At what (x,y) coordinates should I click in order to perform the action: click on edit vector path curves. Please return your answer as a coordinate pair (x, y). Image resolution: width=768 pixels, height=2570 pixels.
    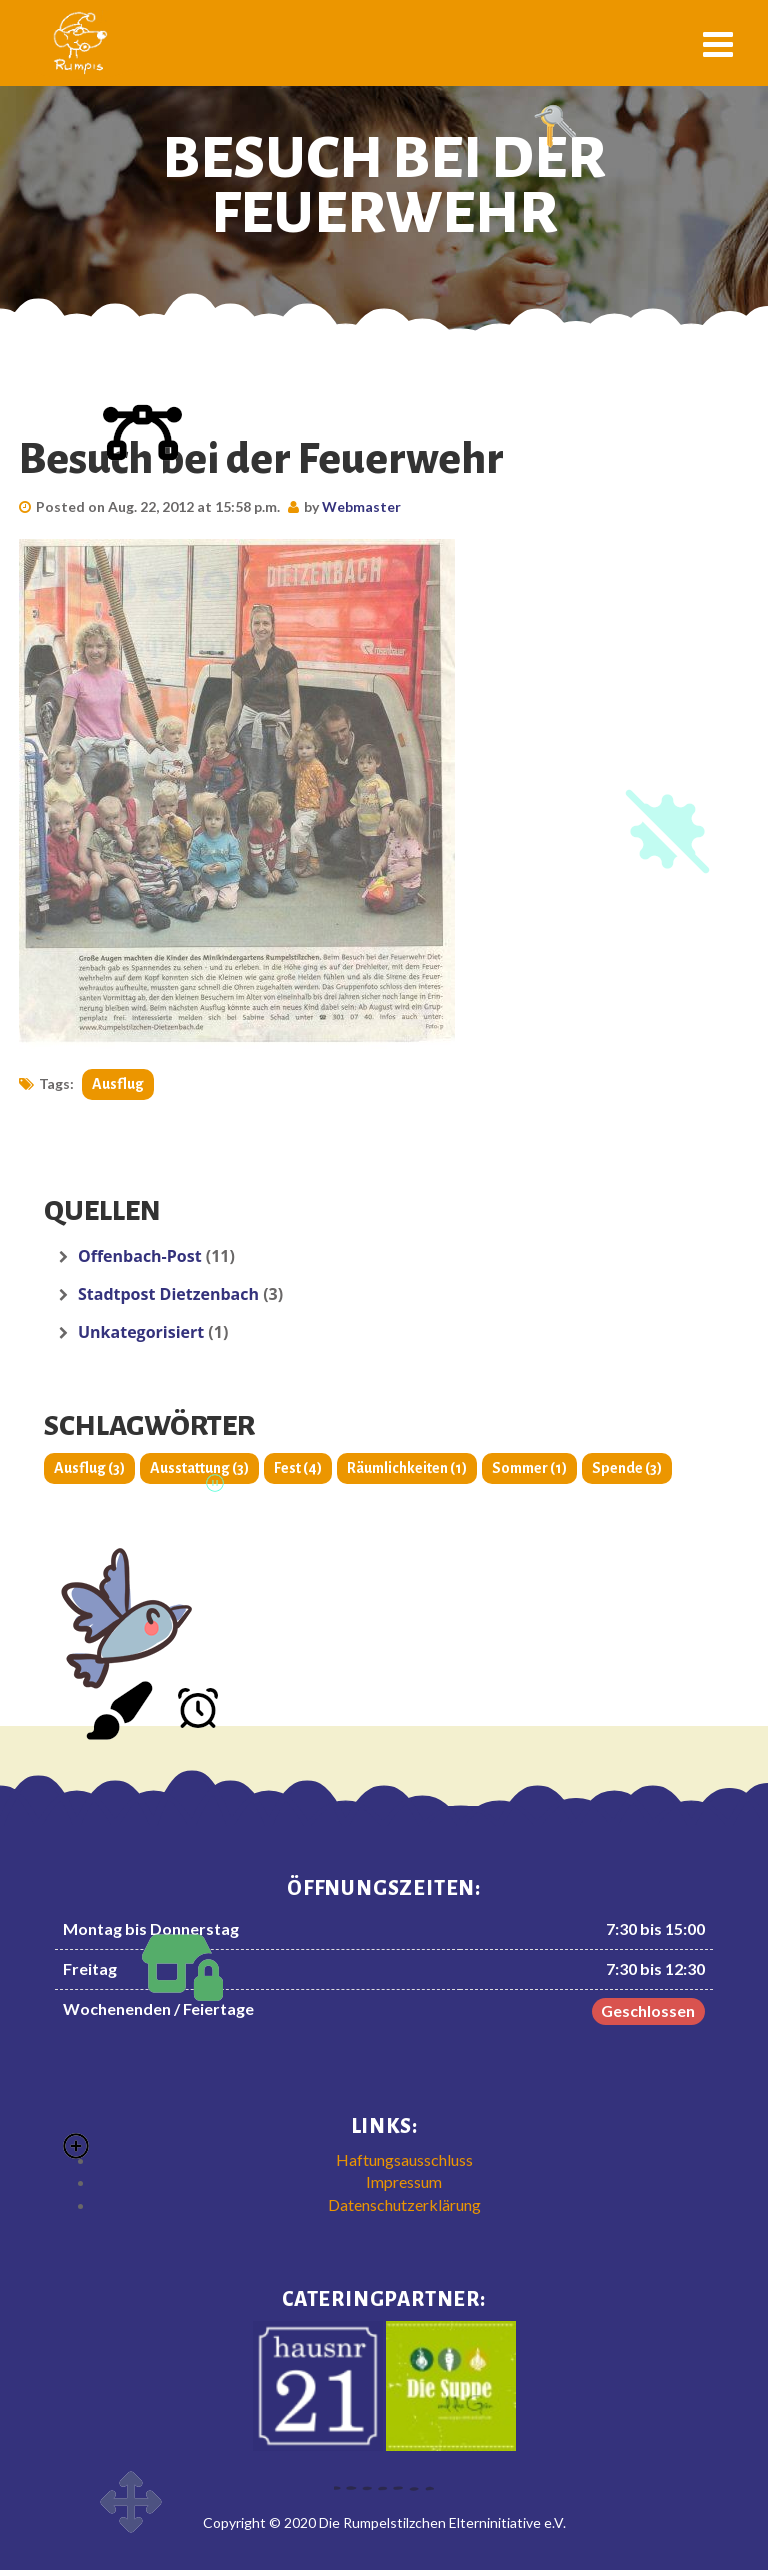
    Looking at the image, I should click on (142, 432).